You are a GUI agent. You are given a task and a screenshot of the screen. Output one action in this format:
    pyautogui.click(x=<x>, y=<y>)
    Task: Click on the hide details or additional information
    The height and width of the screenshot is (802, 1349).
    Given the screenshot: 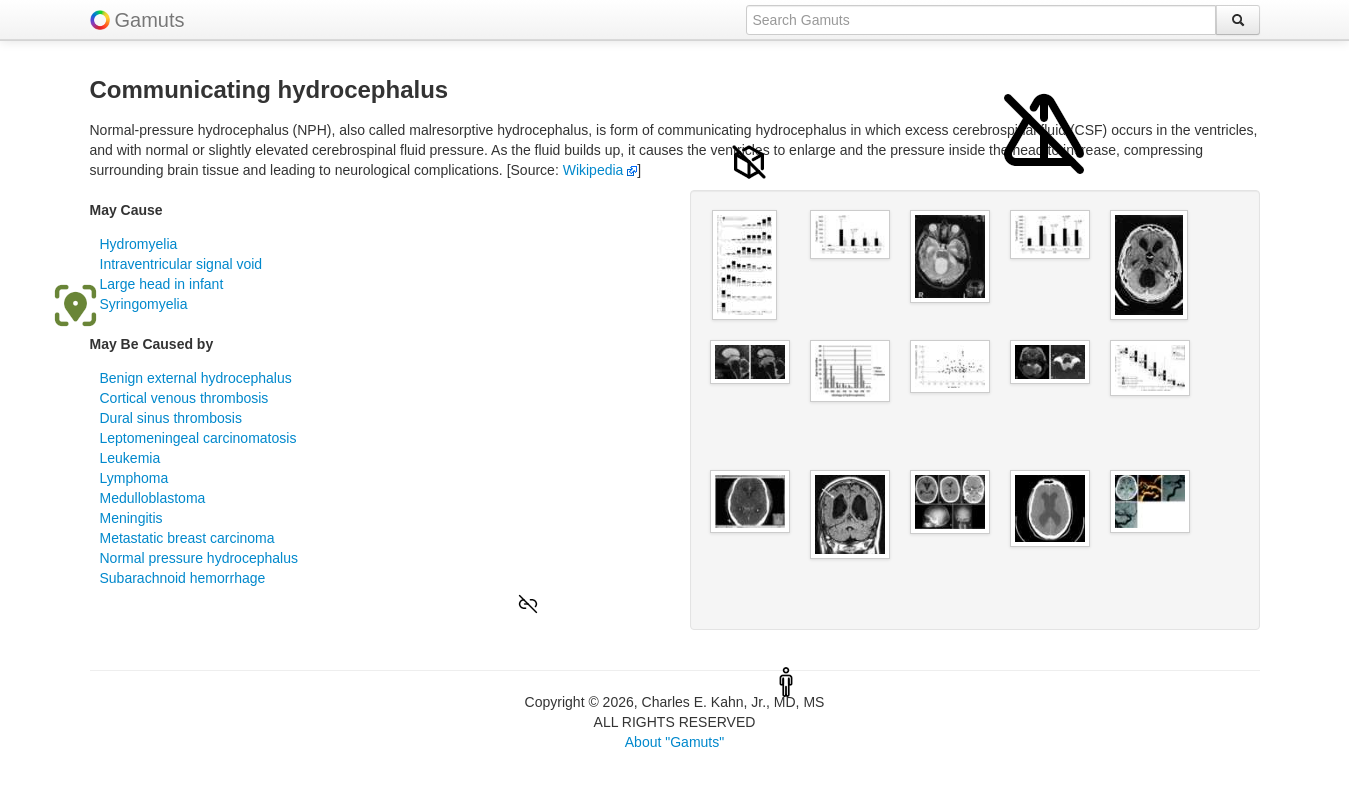 What is the action you would take?
    pyautogui.click(x=1044, y=134)
    